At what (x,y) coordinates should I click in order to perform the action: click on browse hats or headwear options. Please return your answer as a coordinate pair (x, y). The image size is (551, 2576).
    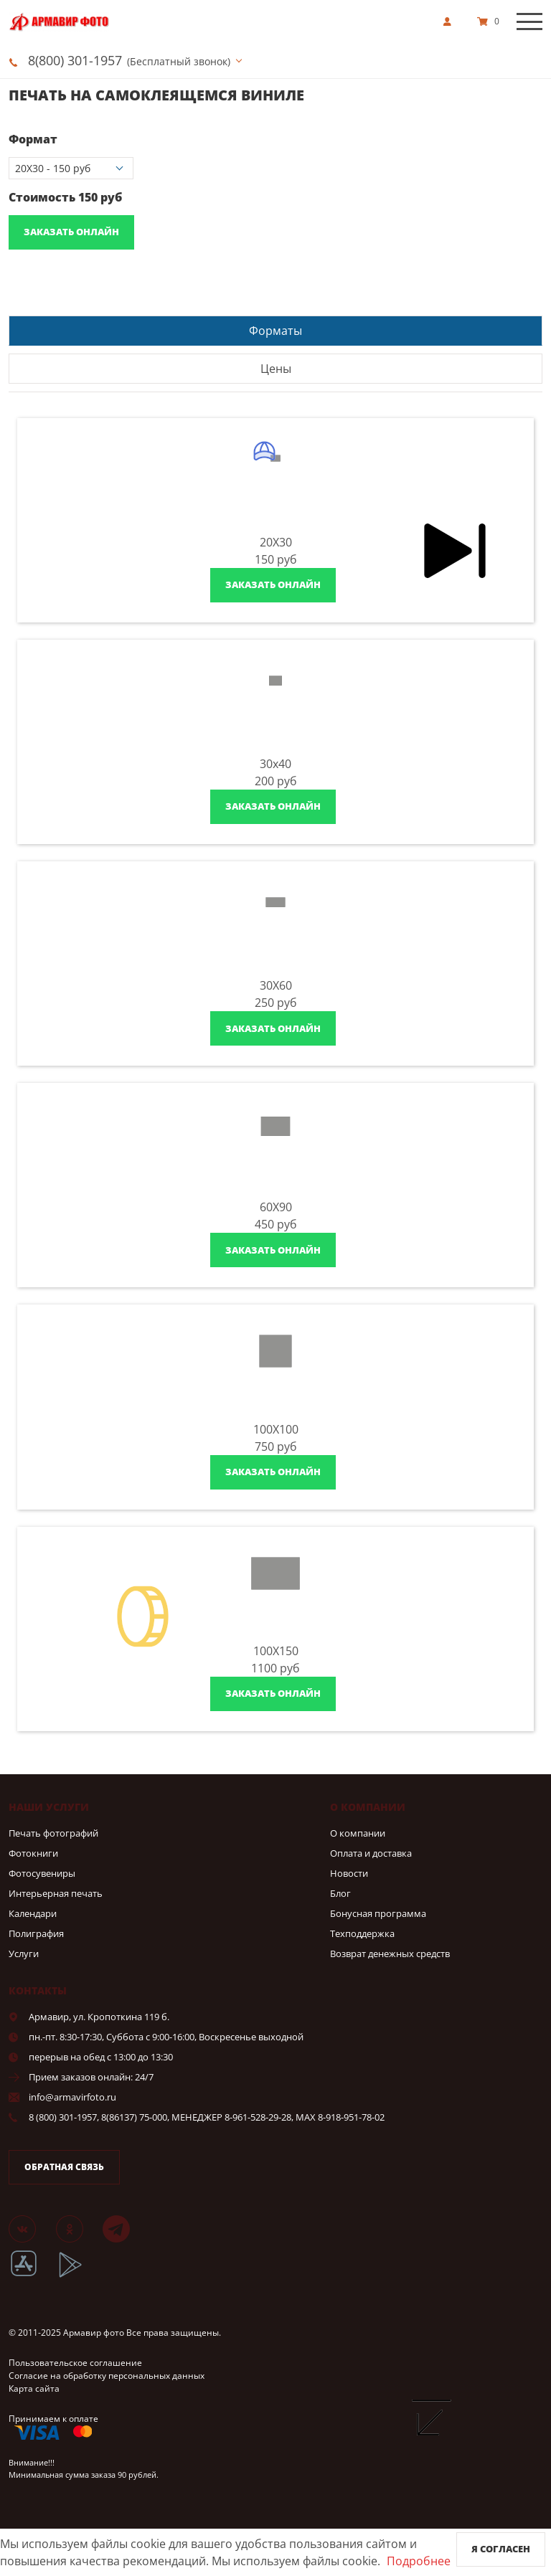
    Looking at the image, I should click on (264, 452).